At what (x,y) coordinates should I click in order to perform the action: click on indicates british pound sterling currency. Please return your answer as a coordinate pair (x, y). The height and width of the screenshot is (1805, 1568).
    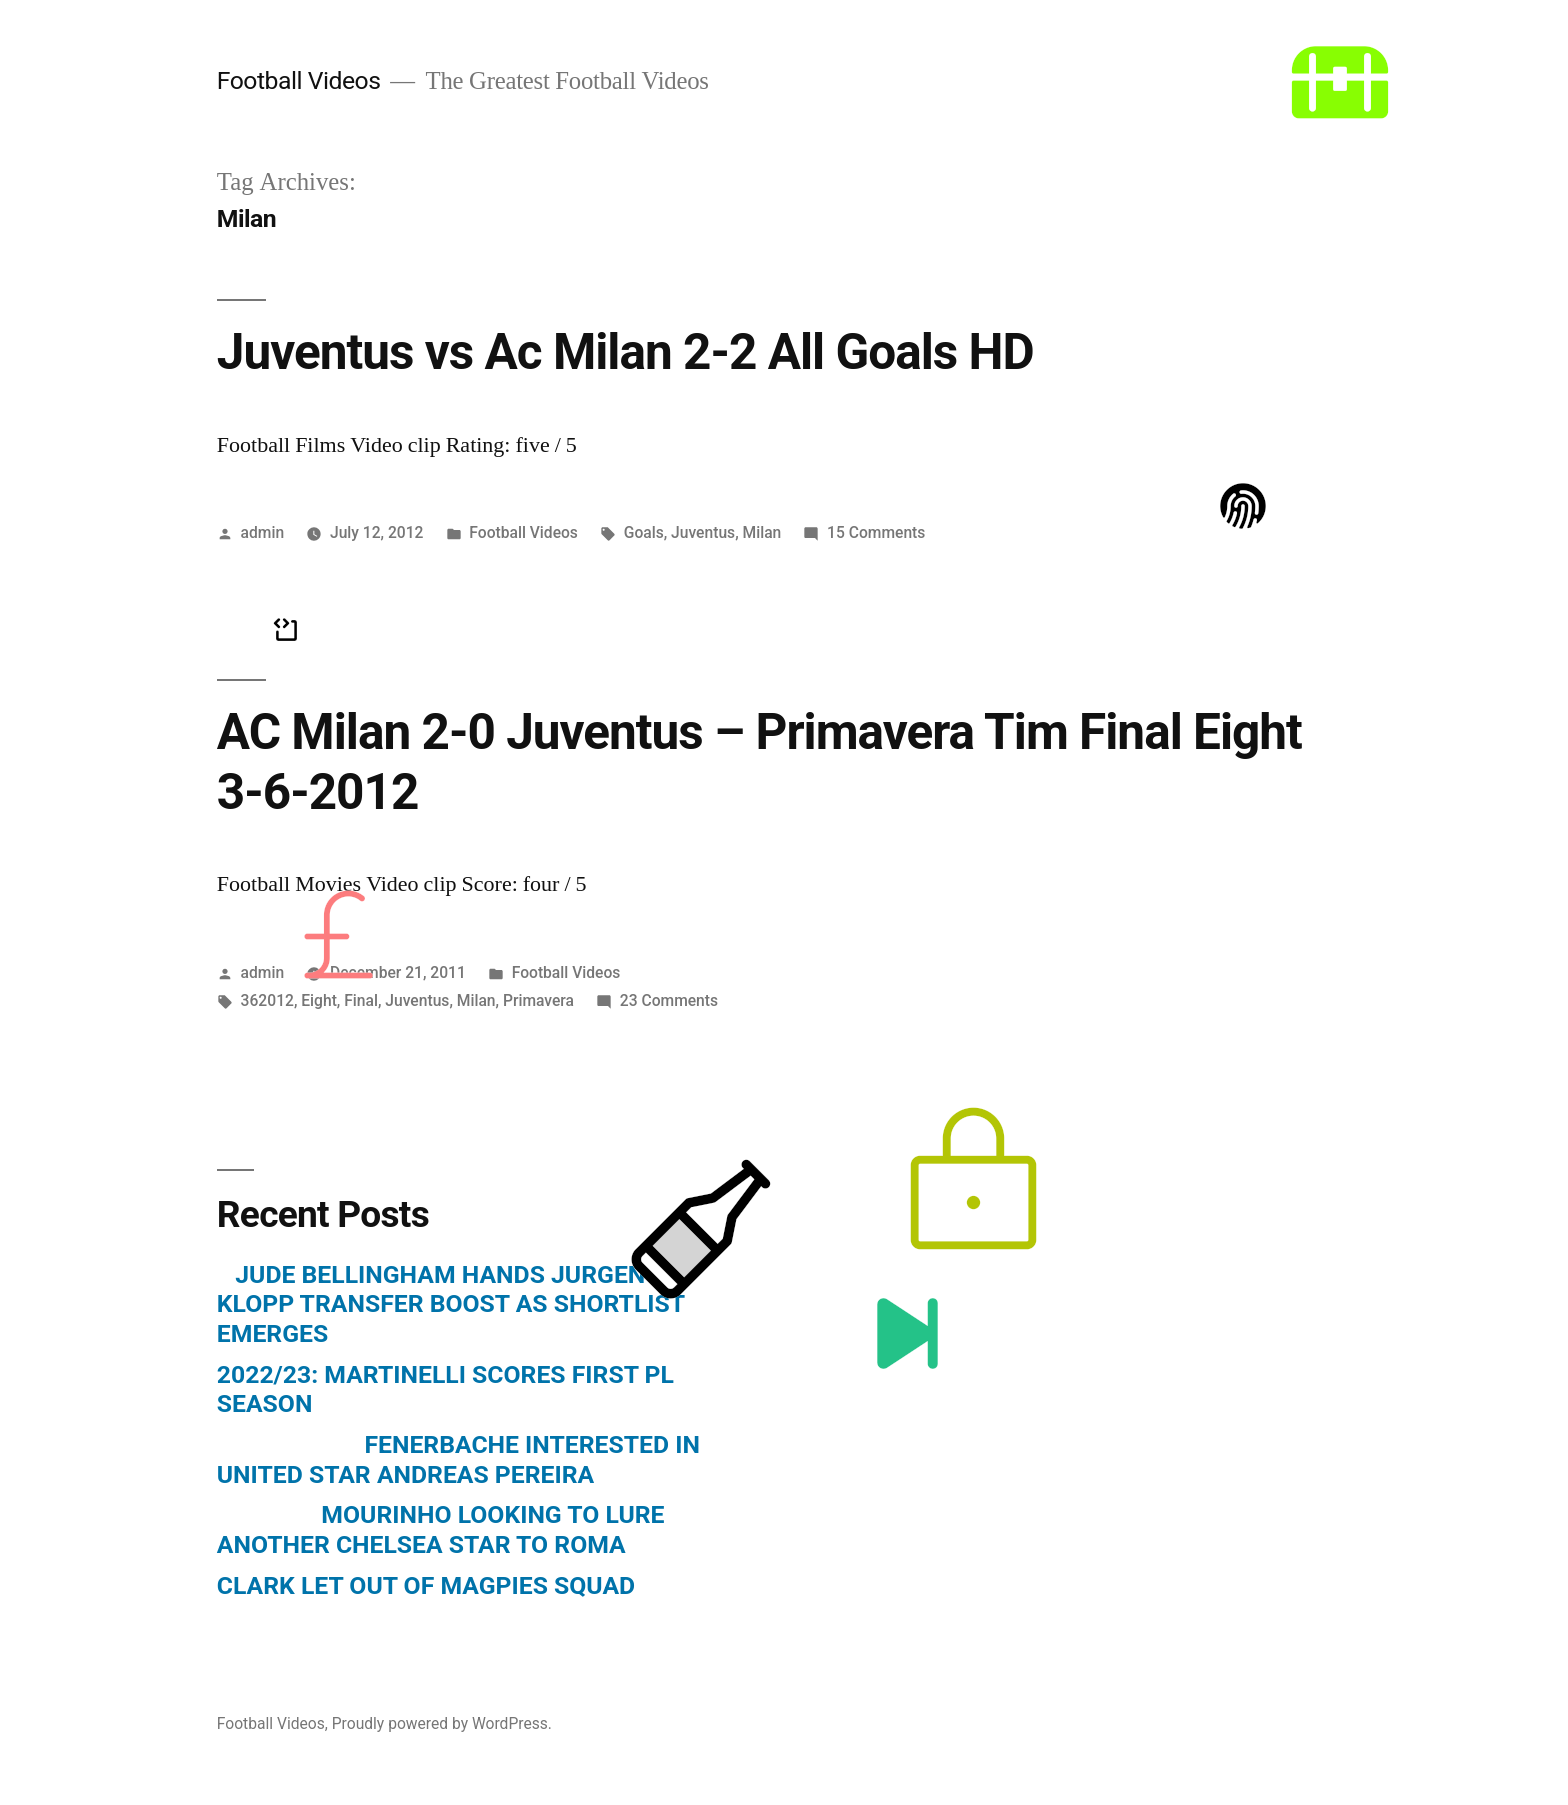
    Looking at the image, I should click on (342, 936).